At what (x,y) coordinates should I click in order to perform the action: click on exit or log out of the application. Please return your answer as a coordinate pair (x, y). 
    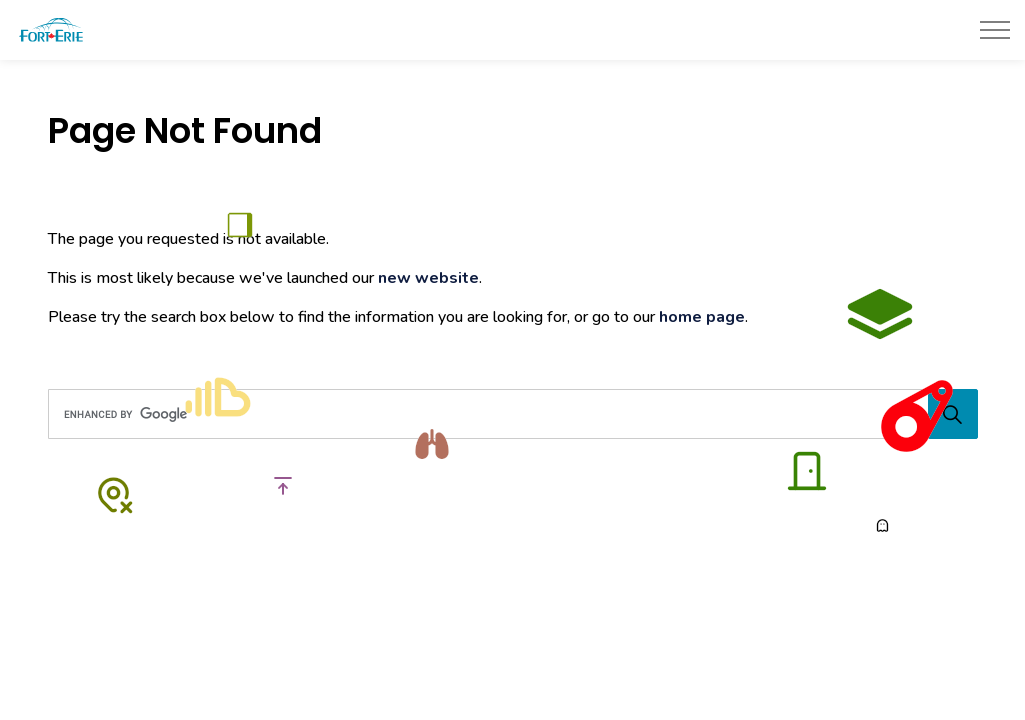
    Looking at the image, I should click on (807, 471).